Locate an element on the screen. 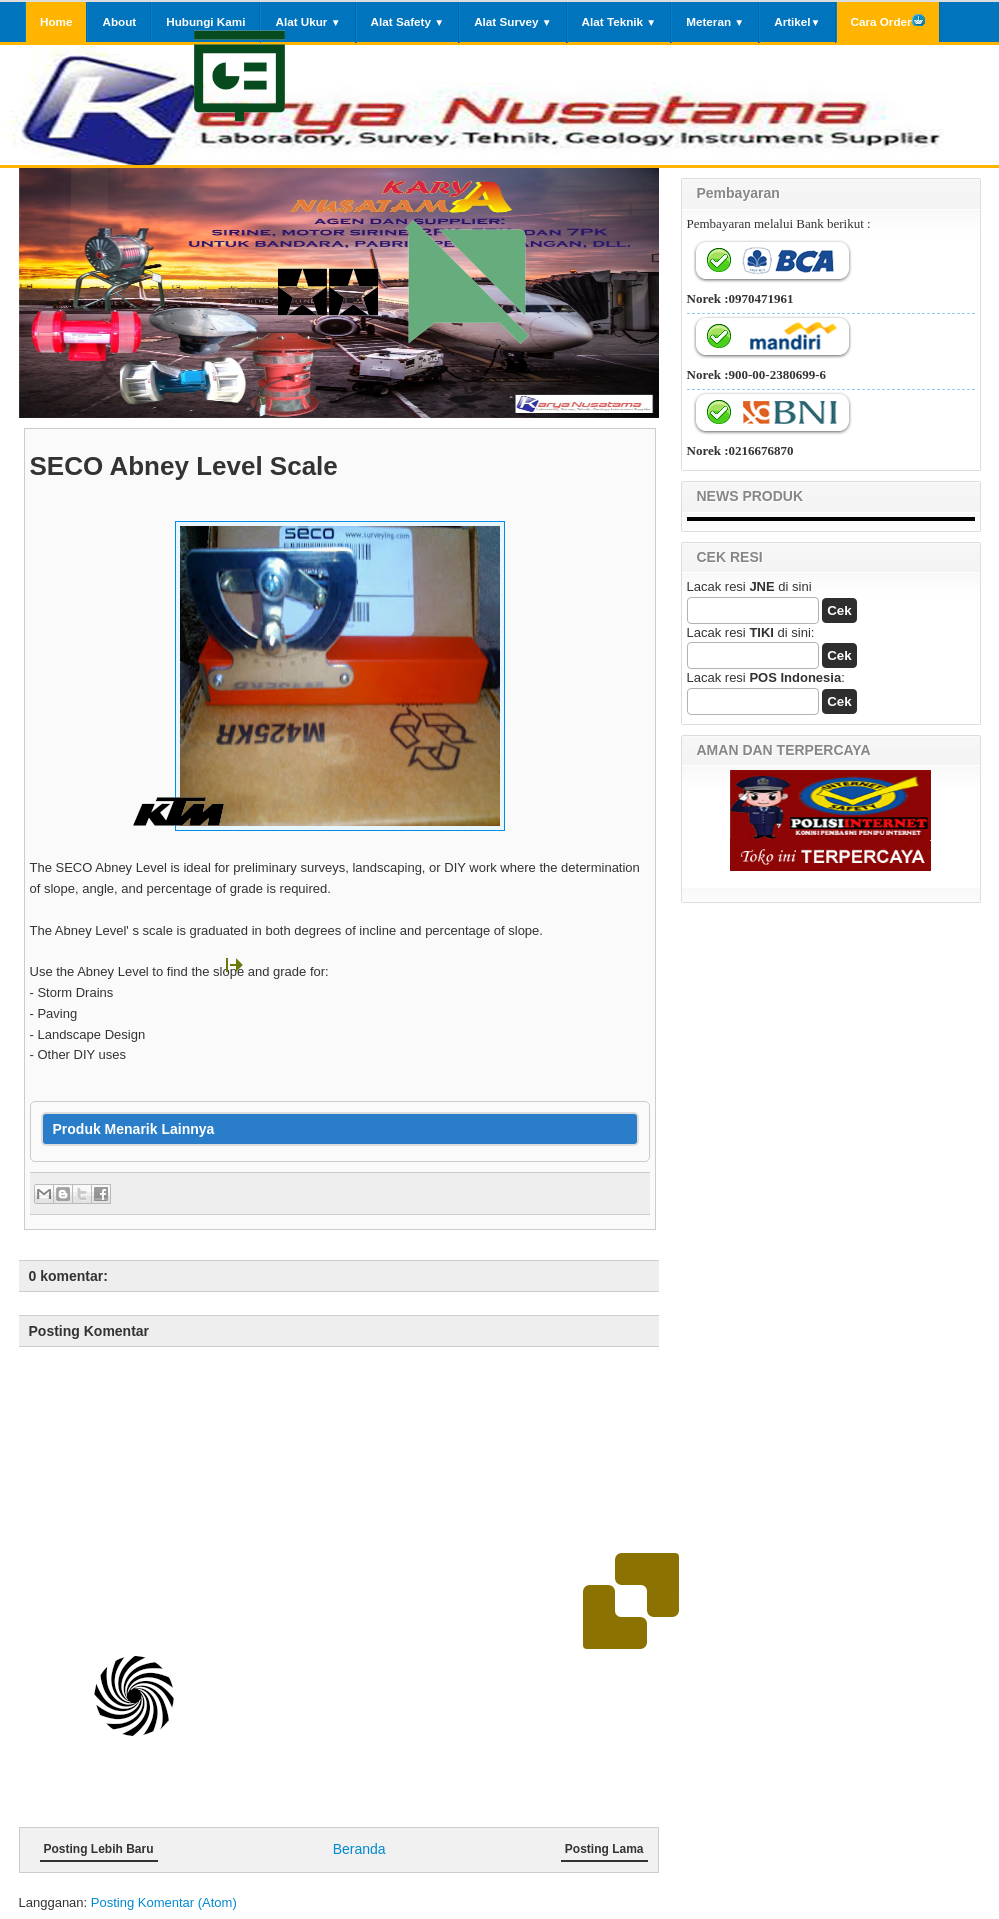  mute or disable chat notifications is located at coordinates (467, 282).